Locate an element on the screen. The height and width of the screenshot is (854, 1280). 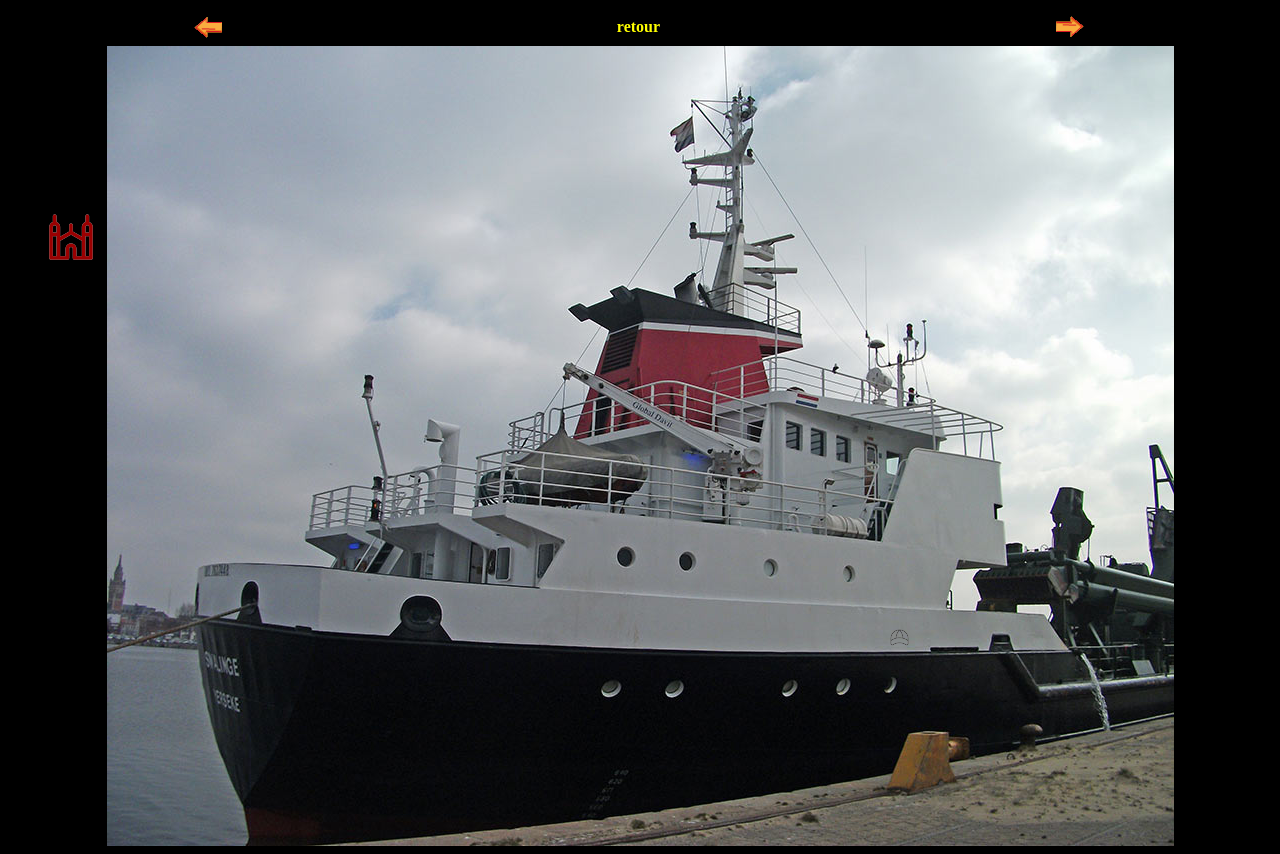
select headwear or cap accessory is located at coordinates (899, 638).